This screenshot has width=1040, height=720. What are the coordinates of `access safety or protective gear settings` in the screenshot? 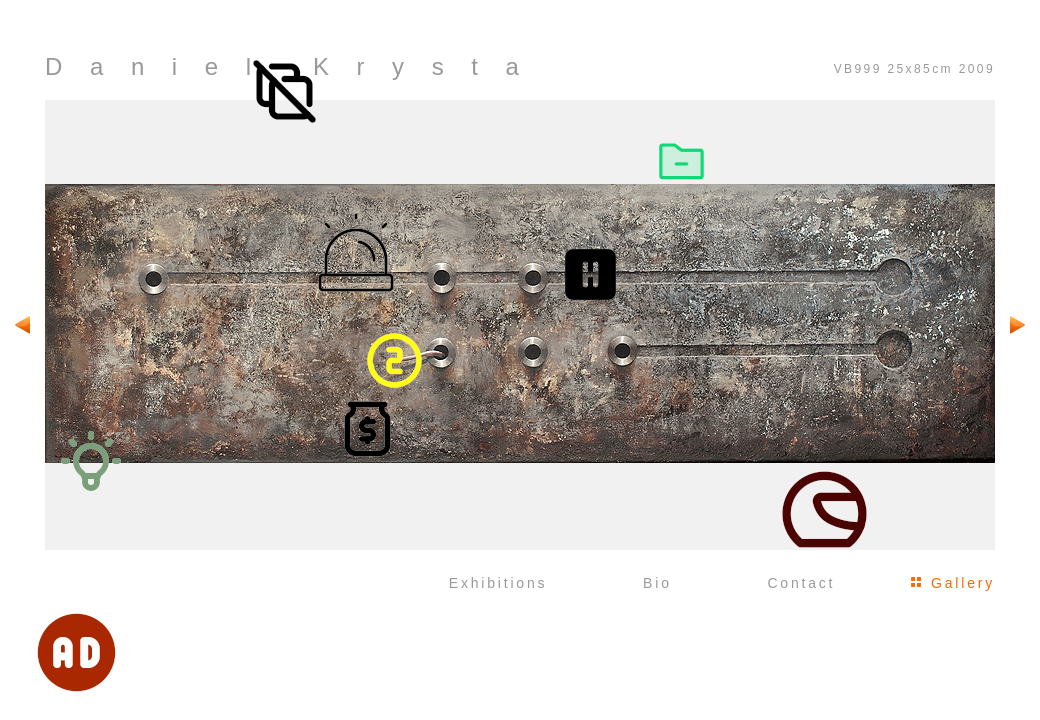 It's located at (824, 509).